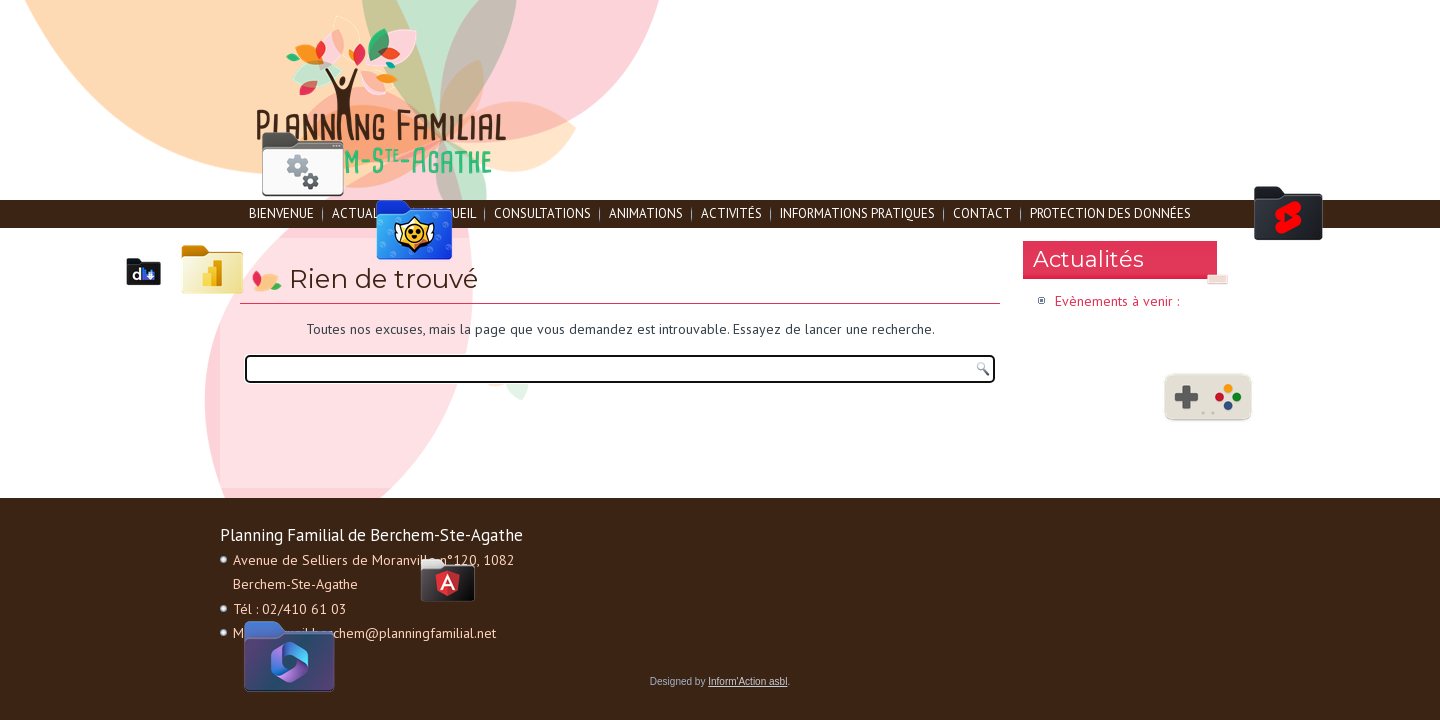 The height and width of the screenshot is (720, 1440). Describe the element at coordinates (212, 271) in the screenshot. I see `open folder containing Power BI files` at that location.